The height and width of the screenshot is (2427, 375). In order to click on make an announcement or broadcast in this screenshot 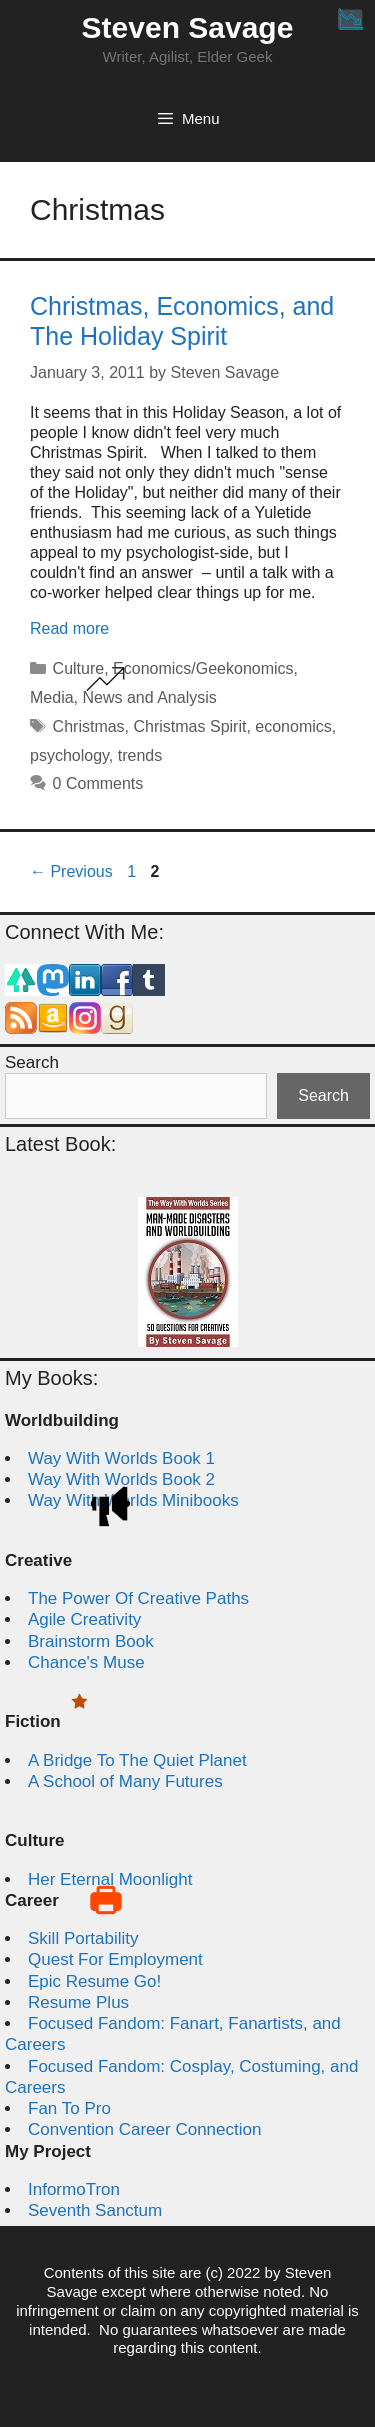, I will do `click(110, 1506)`.